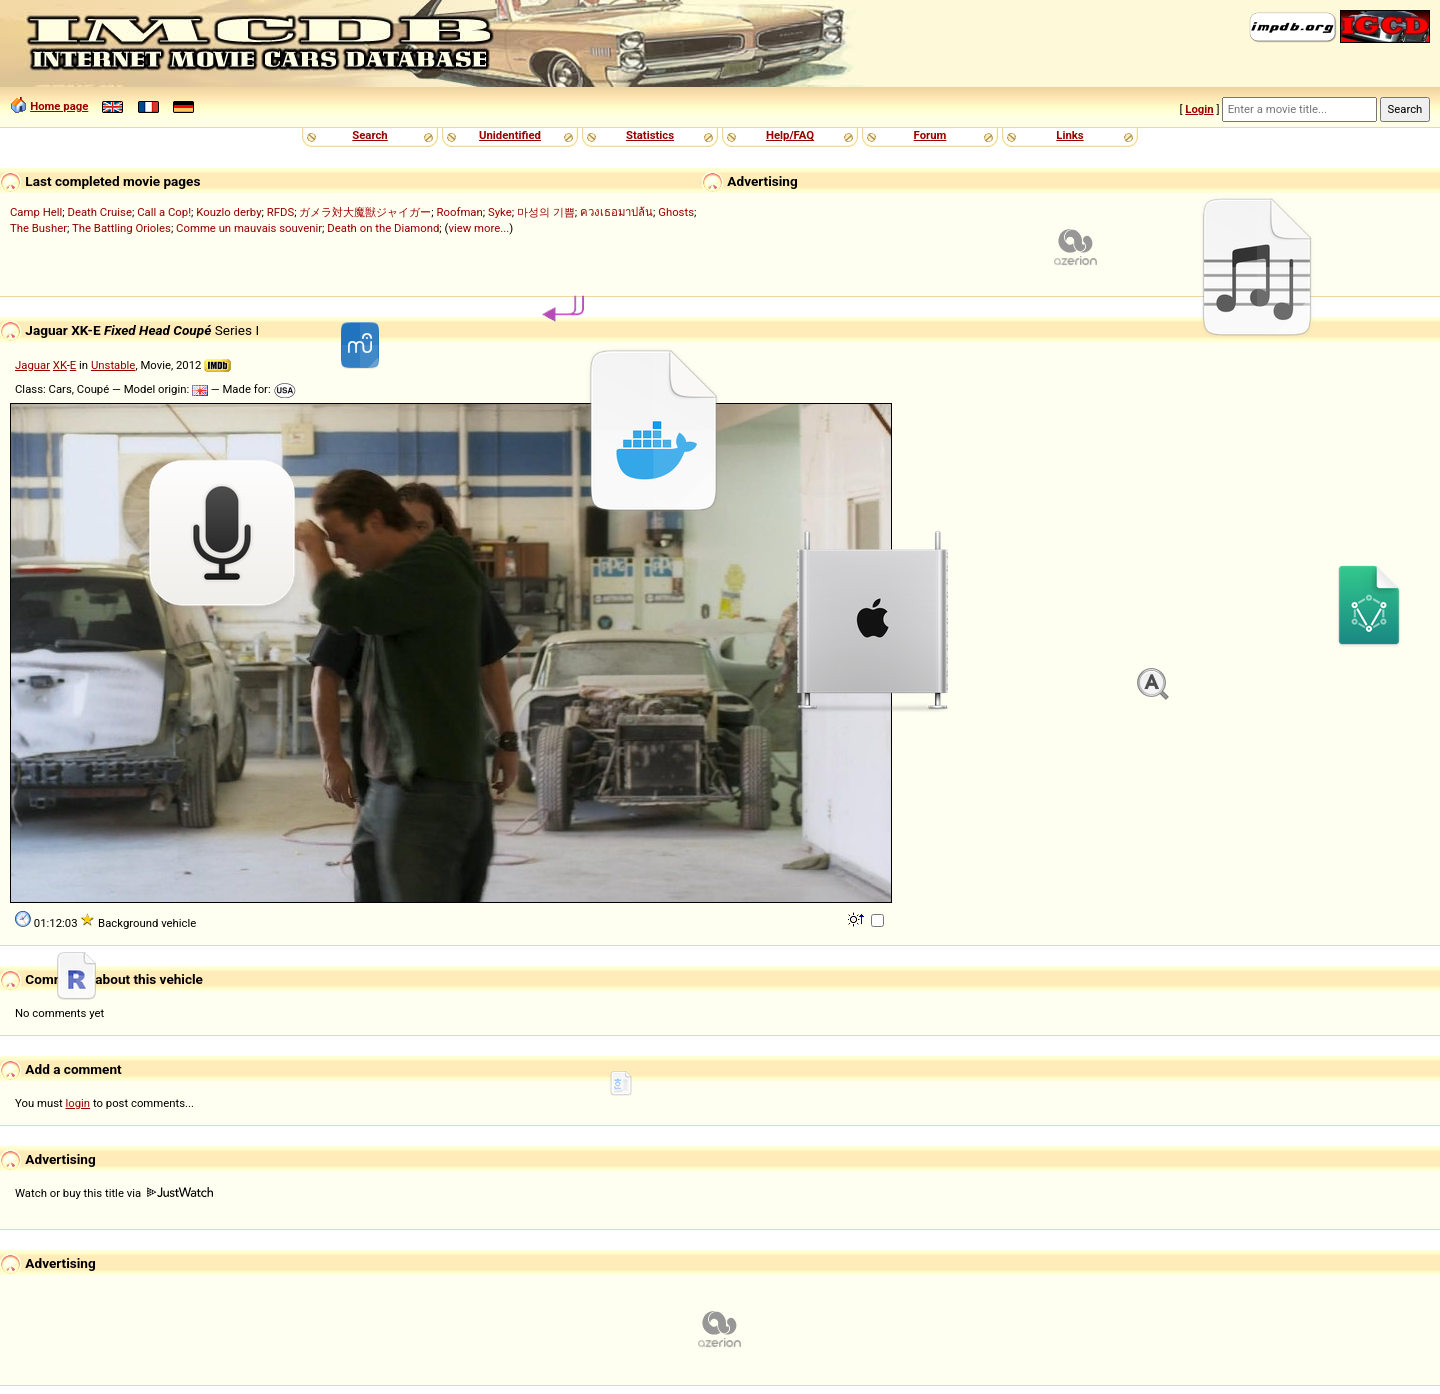 The height and width of the screenshot is (1394, 1440). Describe the element at coordinates (1369, 605) in the screenshot. I see `a vector graphics file` at that location.